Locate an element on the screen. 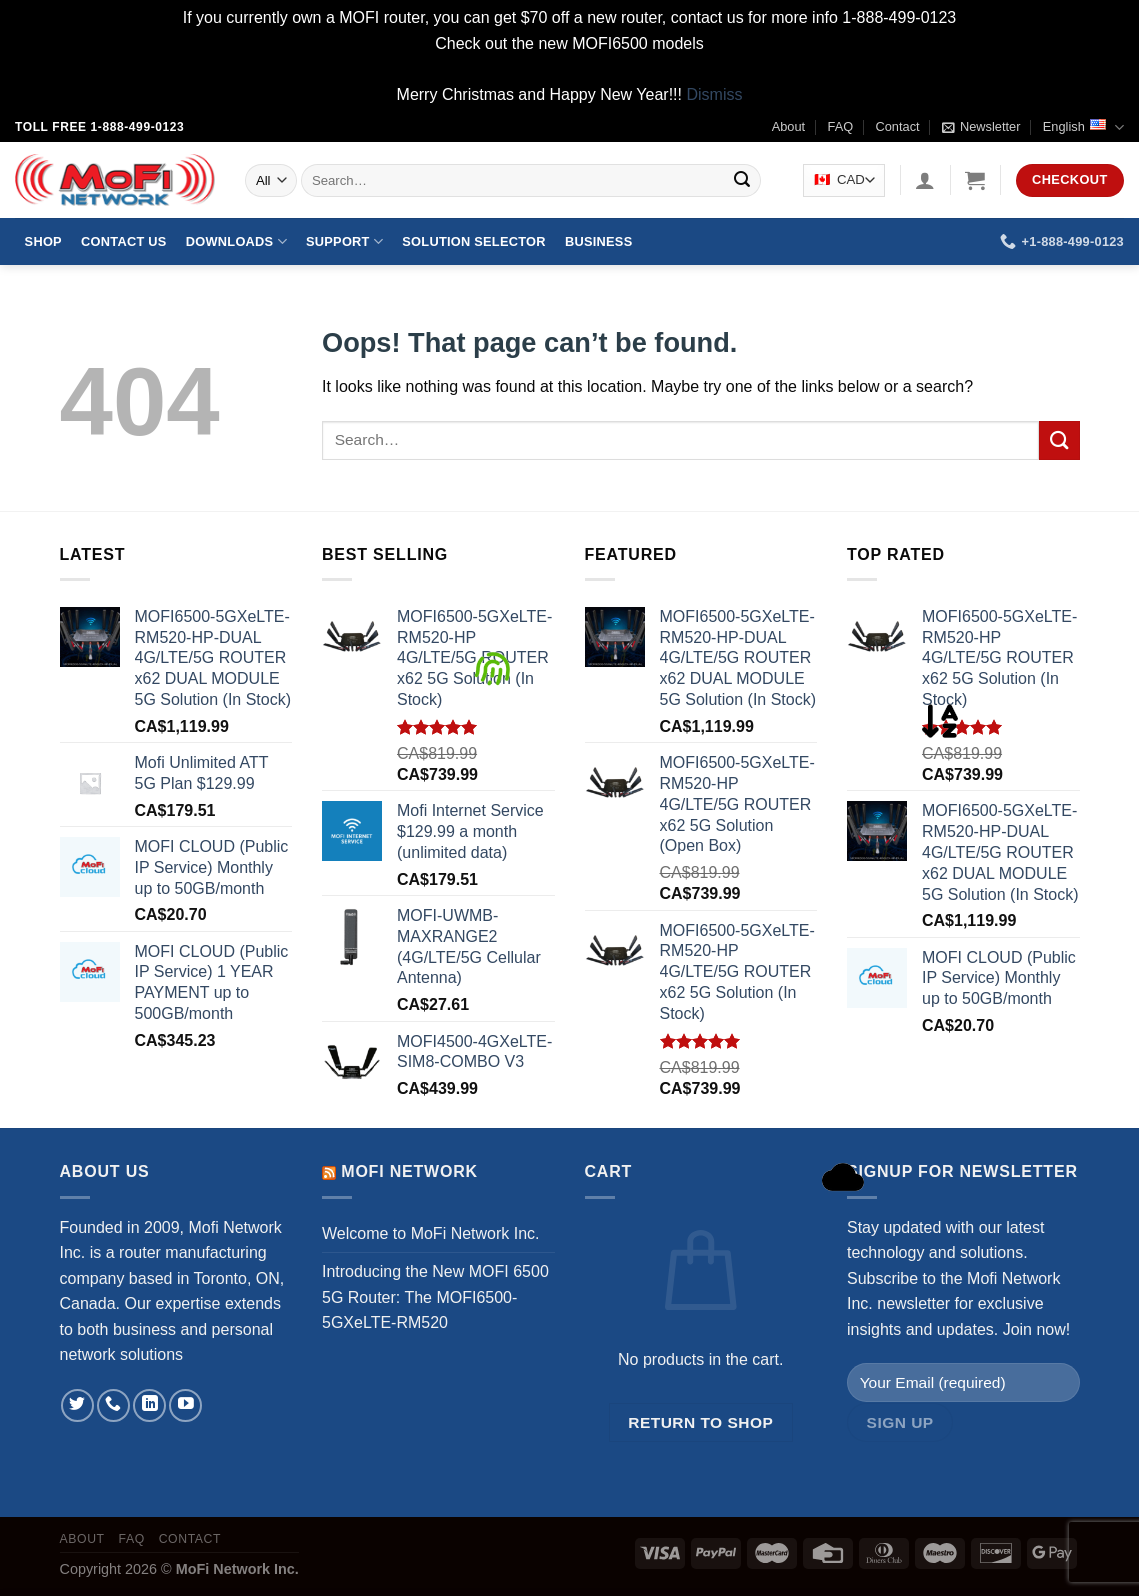 The height and width of the screenshot is (1596, 1139). access cloud storage is located at coordinates (843, 1177).